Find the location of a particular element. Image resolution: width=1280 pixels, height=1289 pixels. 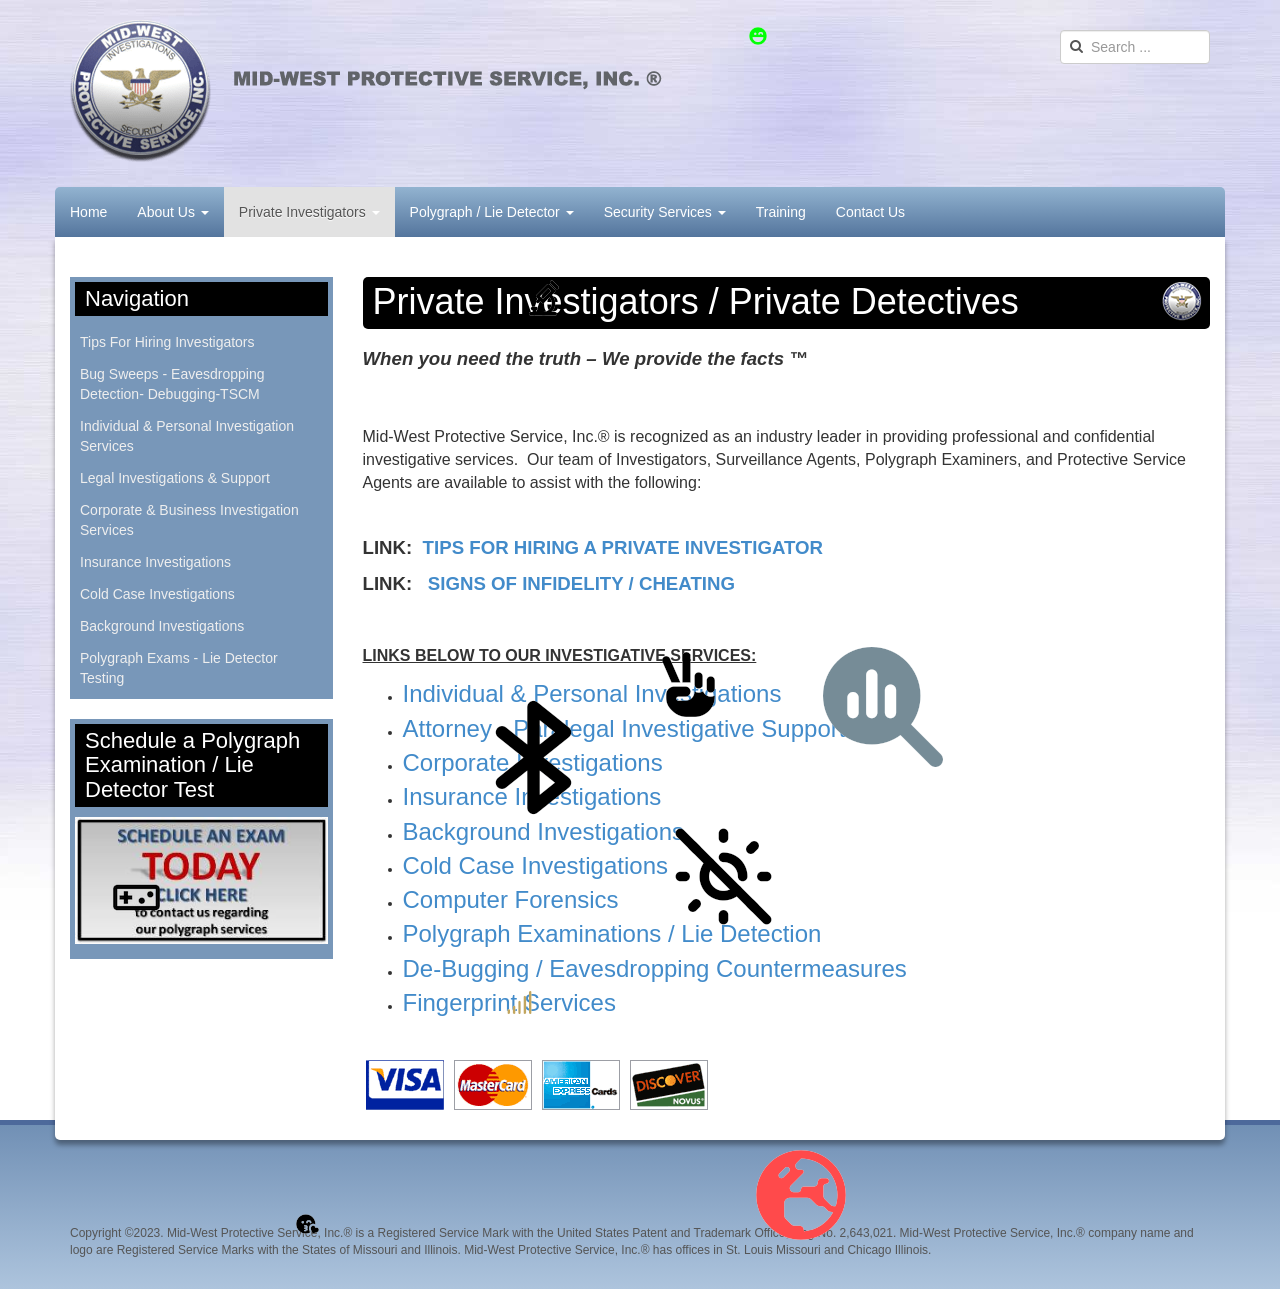

analyze data or view analytics is located at coordinates (883, 707).